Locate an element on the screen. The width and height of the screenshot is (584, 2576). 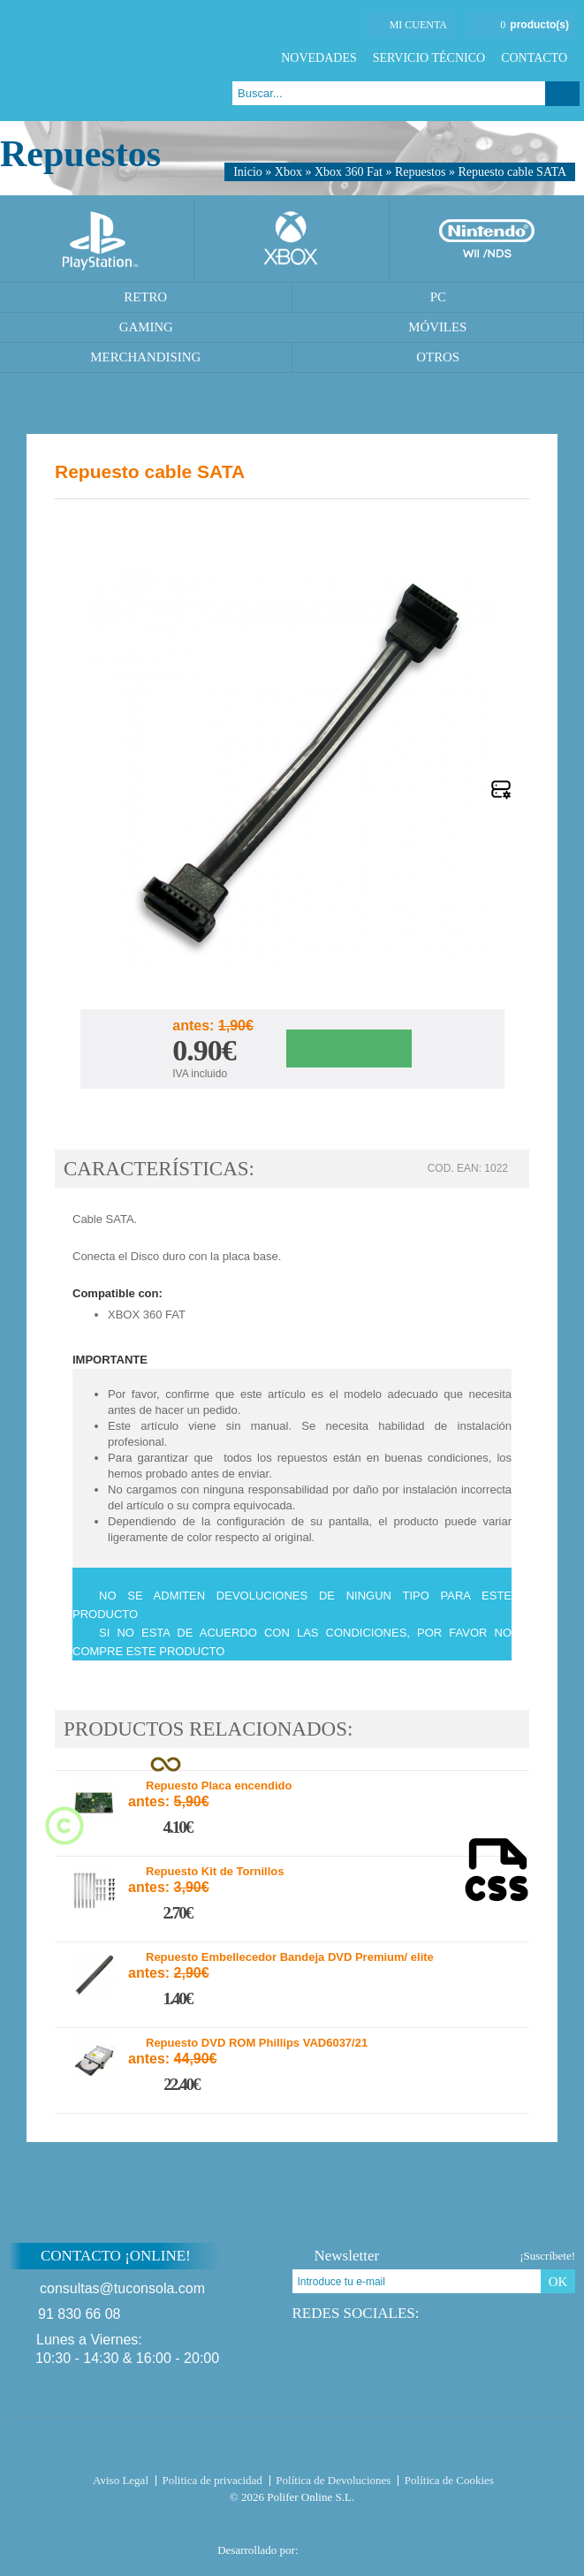
toggle infinite loop or repeat mode is located at coordinates (165, 1764).